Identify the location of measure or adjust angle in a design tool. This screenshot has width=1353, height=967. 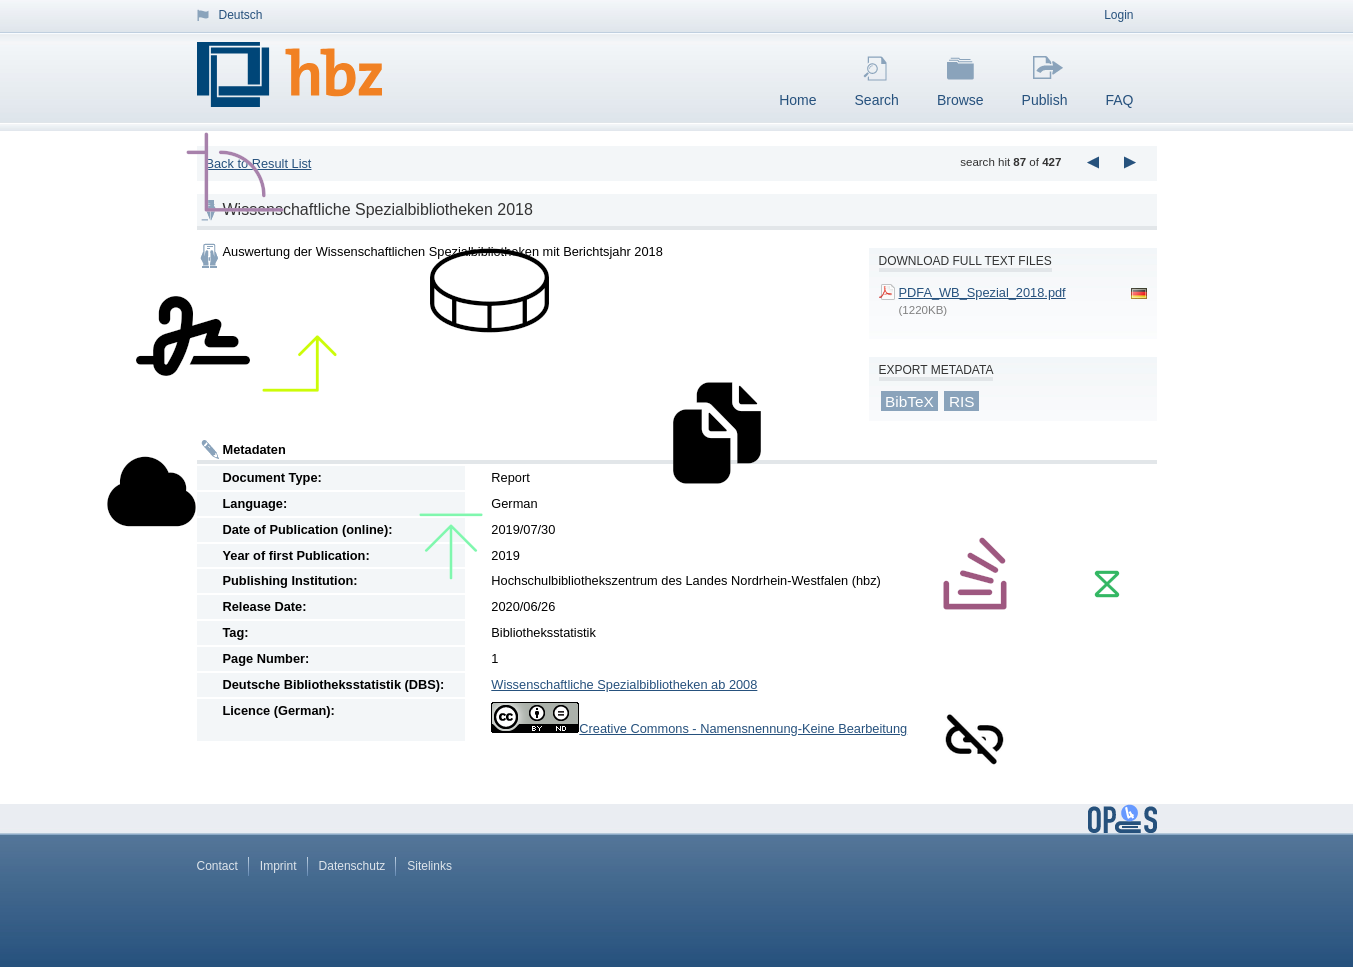
(231, 177).